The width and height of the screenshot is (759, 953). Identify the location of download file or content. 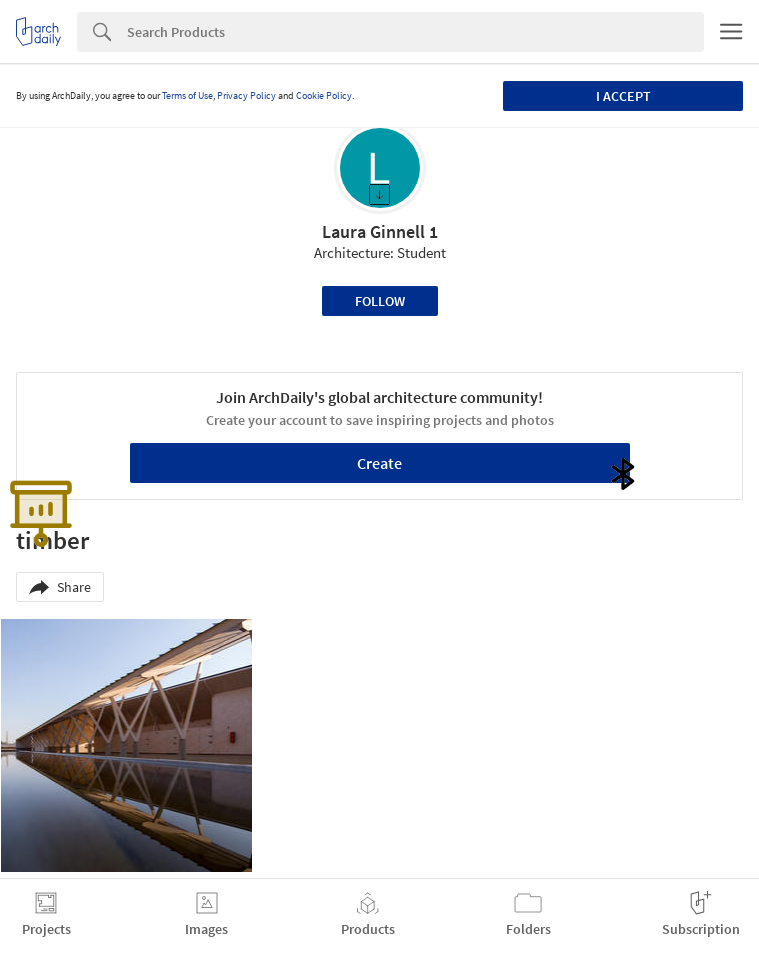
(379, 194).